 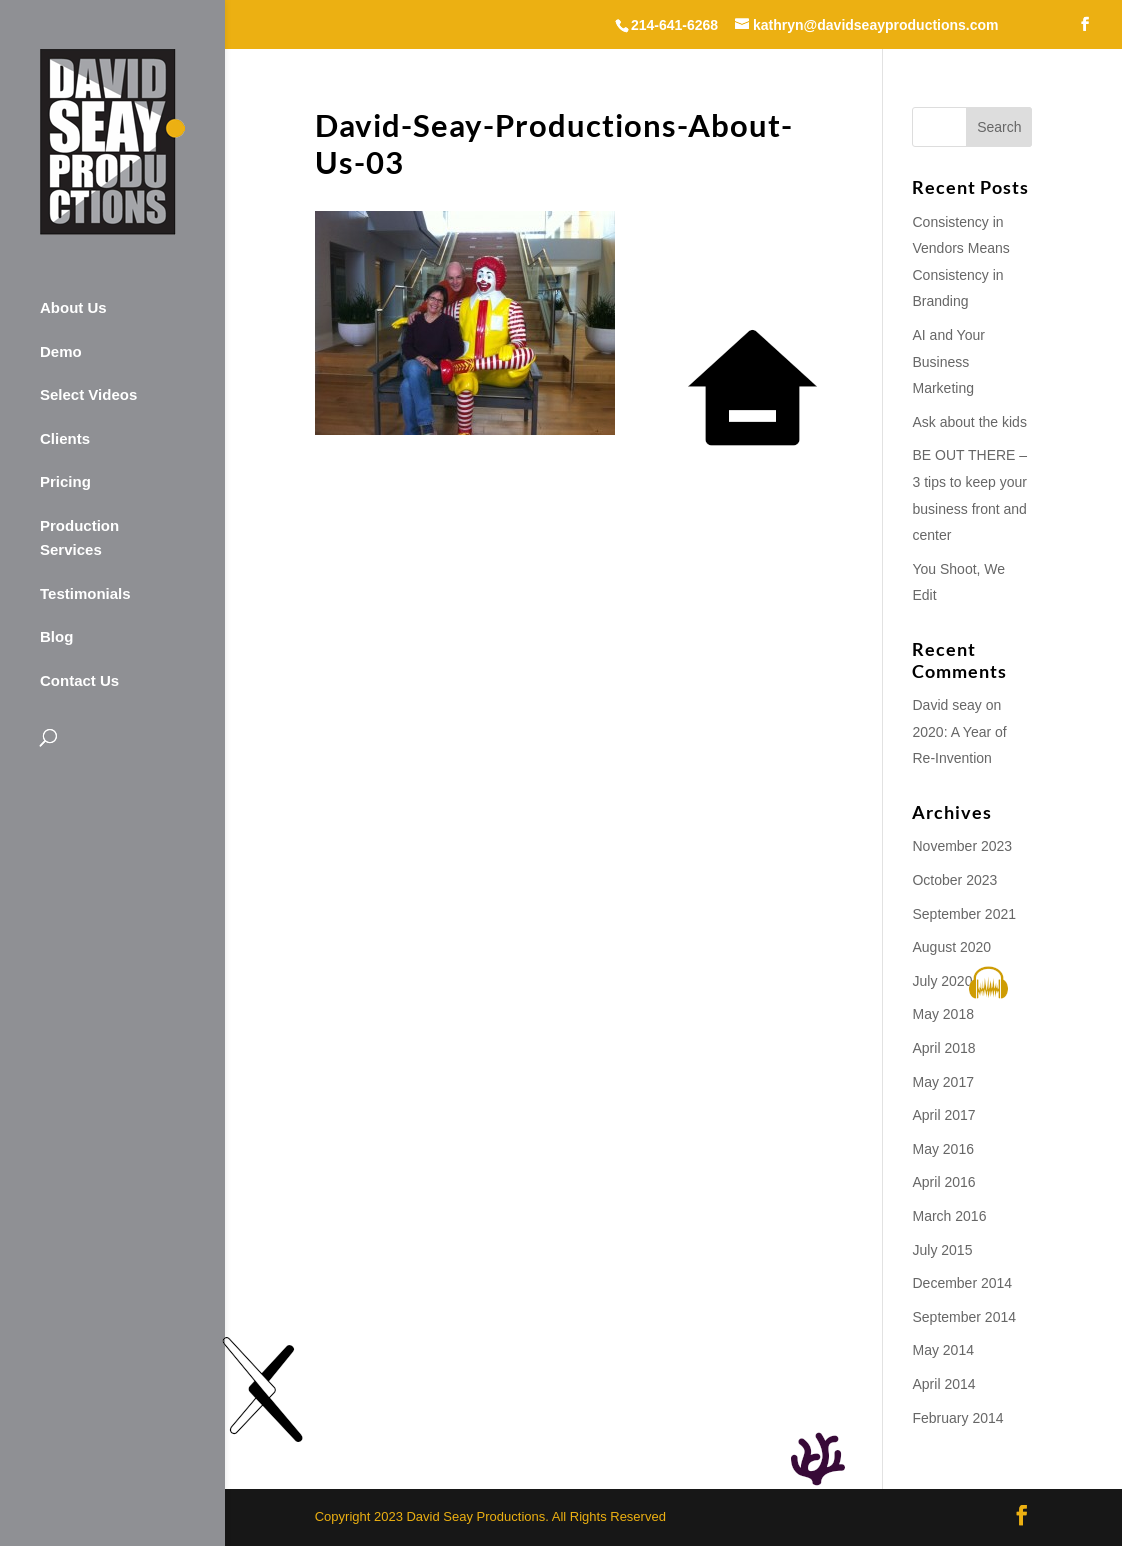 I want to click on visit arxiv preprint repository, so click(x=262, y=1389).